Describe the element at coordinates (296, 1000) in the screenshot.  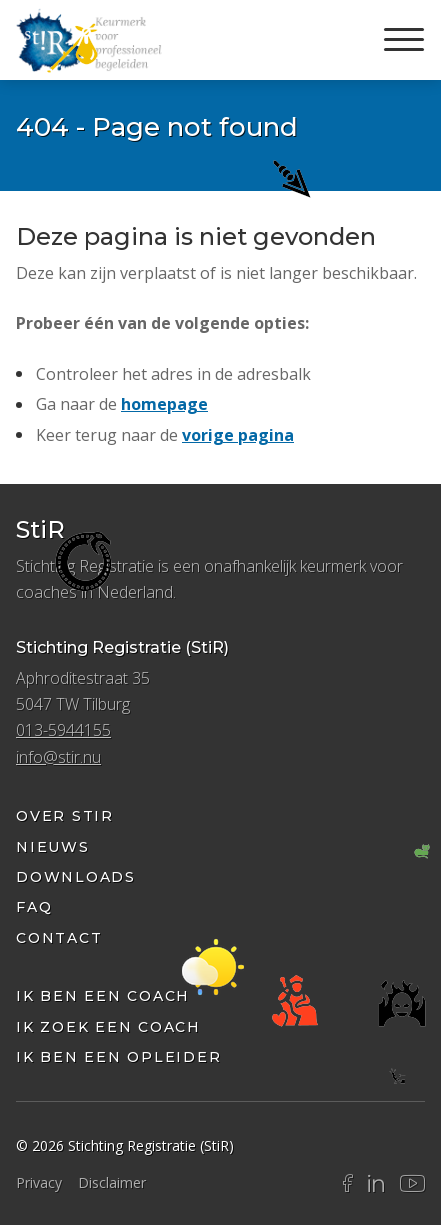
I see `the empress tarot card` at that location.